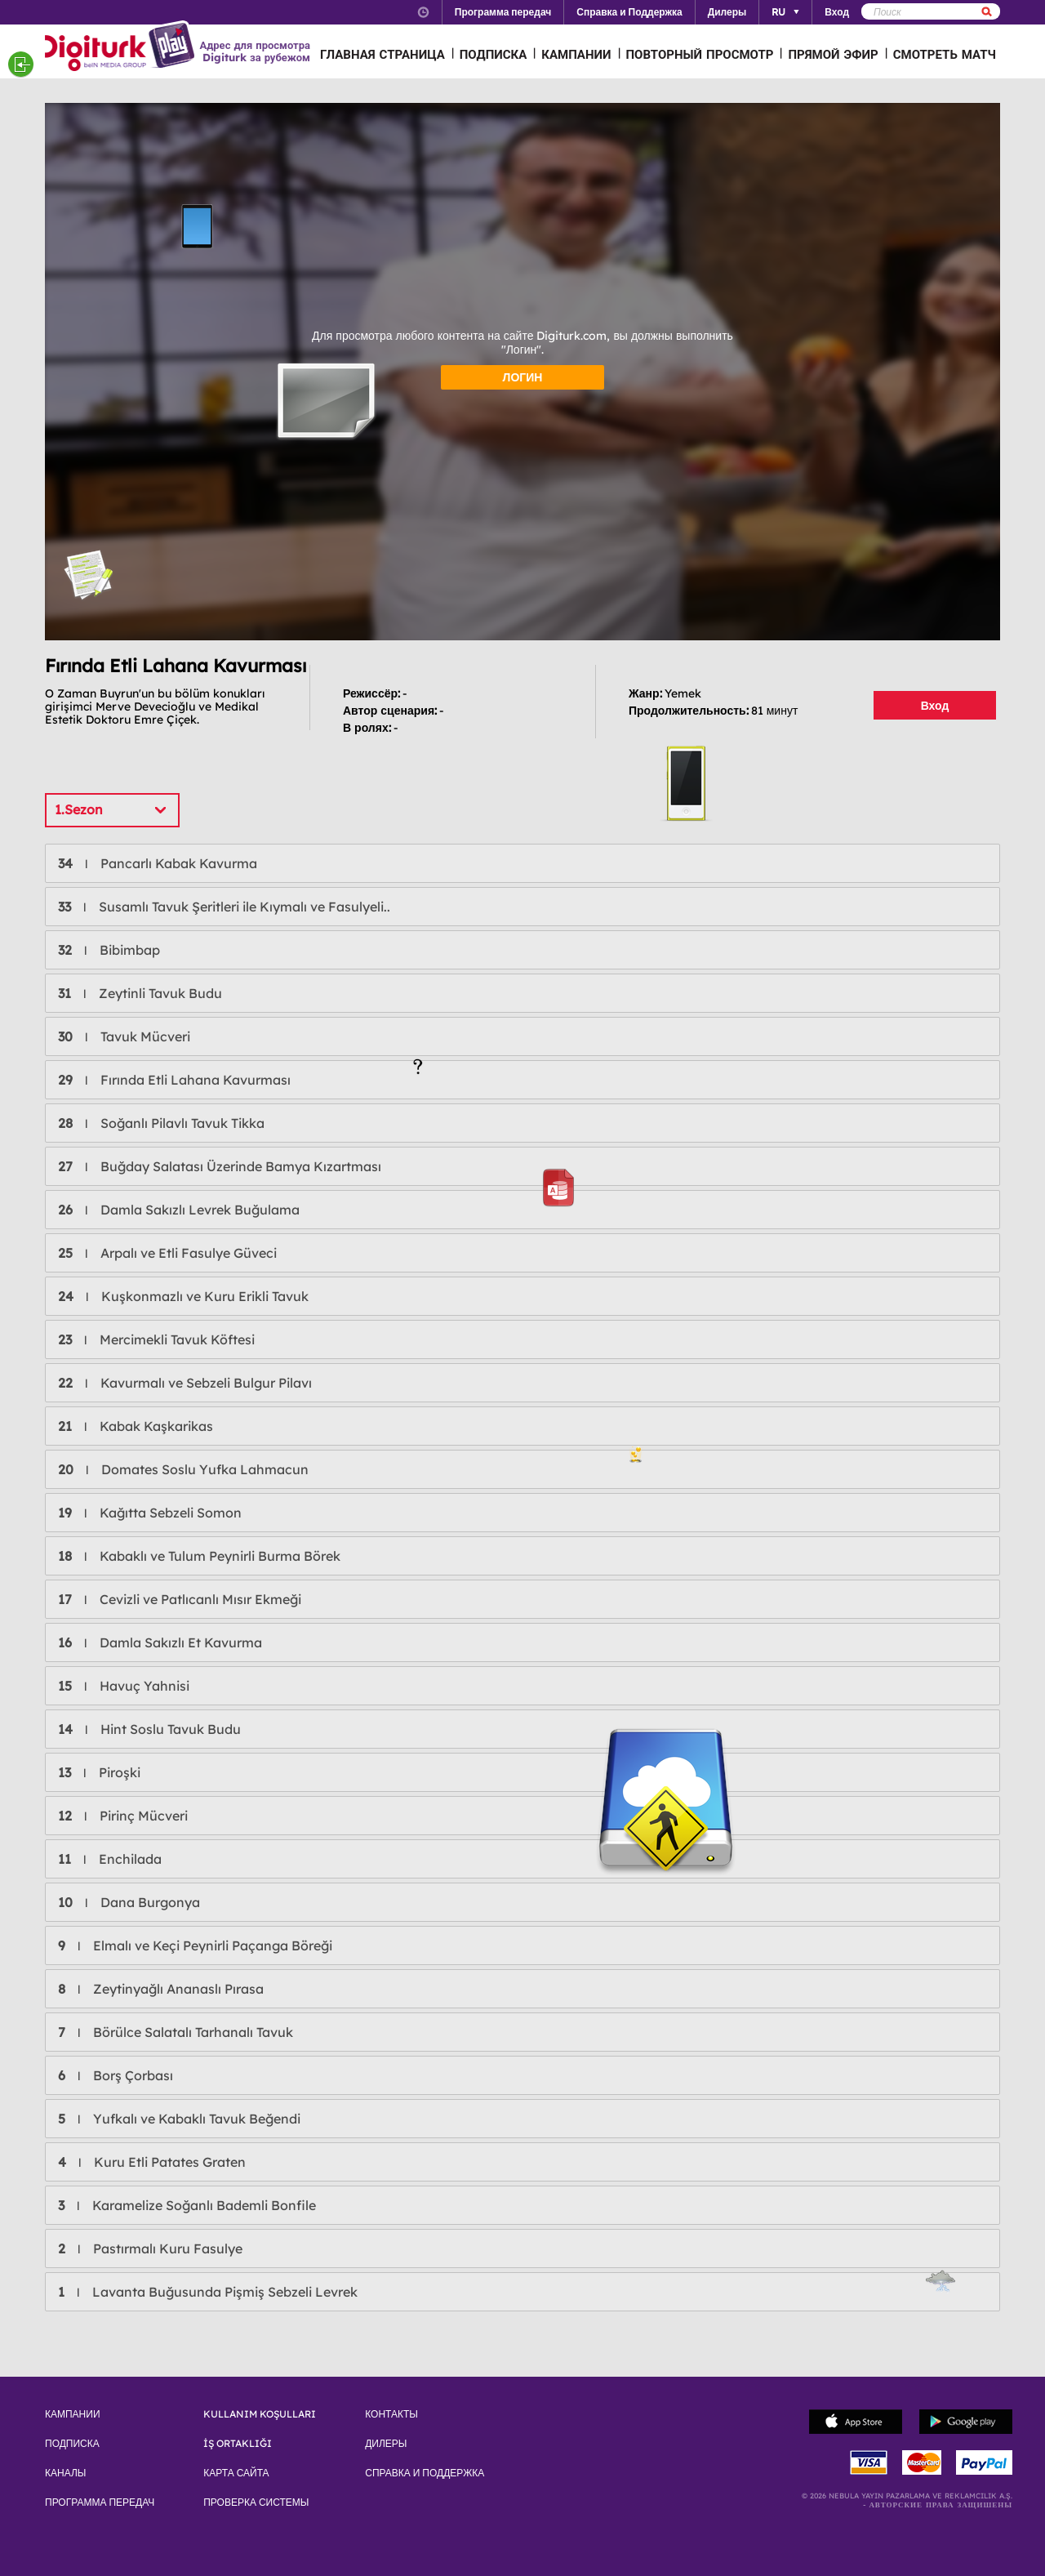 This screenshot has height=2576, width=1045. I want to click on log out of the current session, so click(21, 65).